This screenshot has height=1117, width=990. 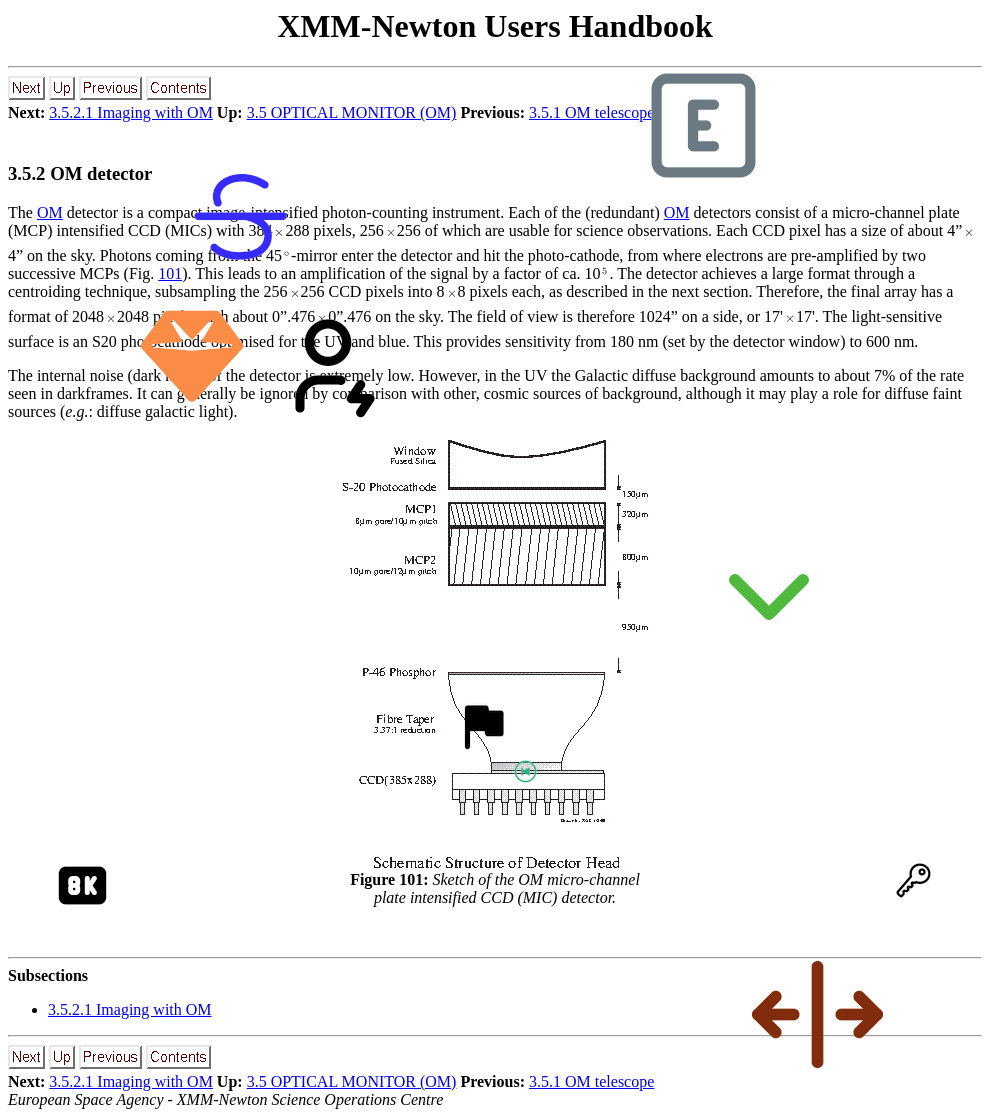 What do you see at coordinates (703, 125) in the screenshot?
I see `indicates an "E" rating or classification` at bounding box center [703, 125].